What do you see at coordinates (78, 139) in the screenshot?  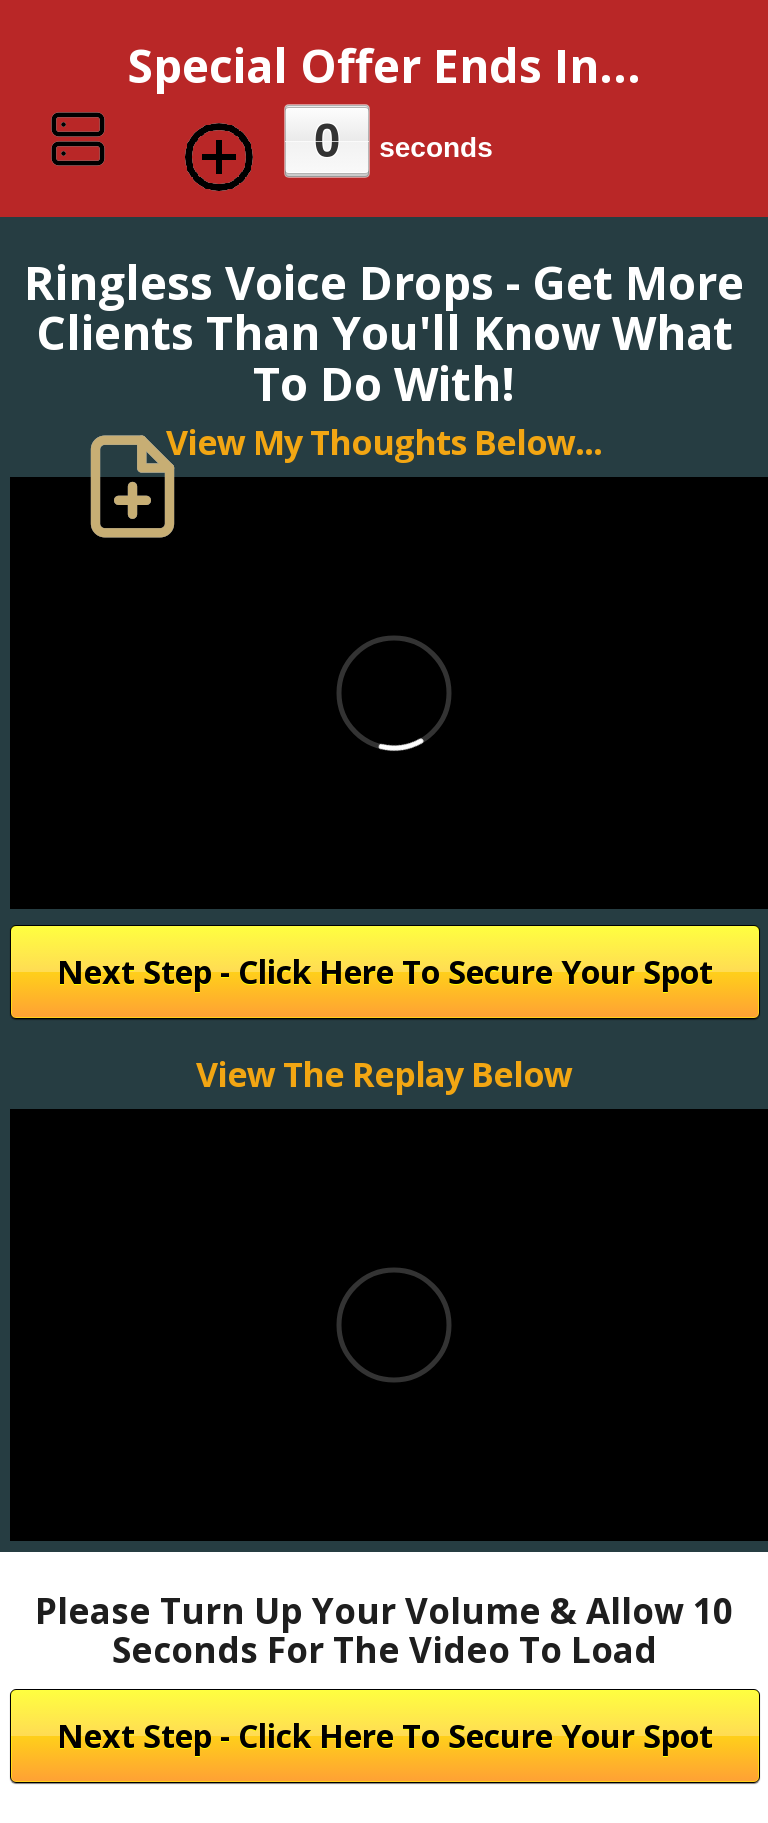 I see `access server settings or status` at bounding box center [78, 139].